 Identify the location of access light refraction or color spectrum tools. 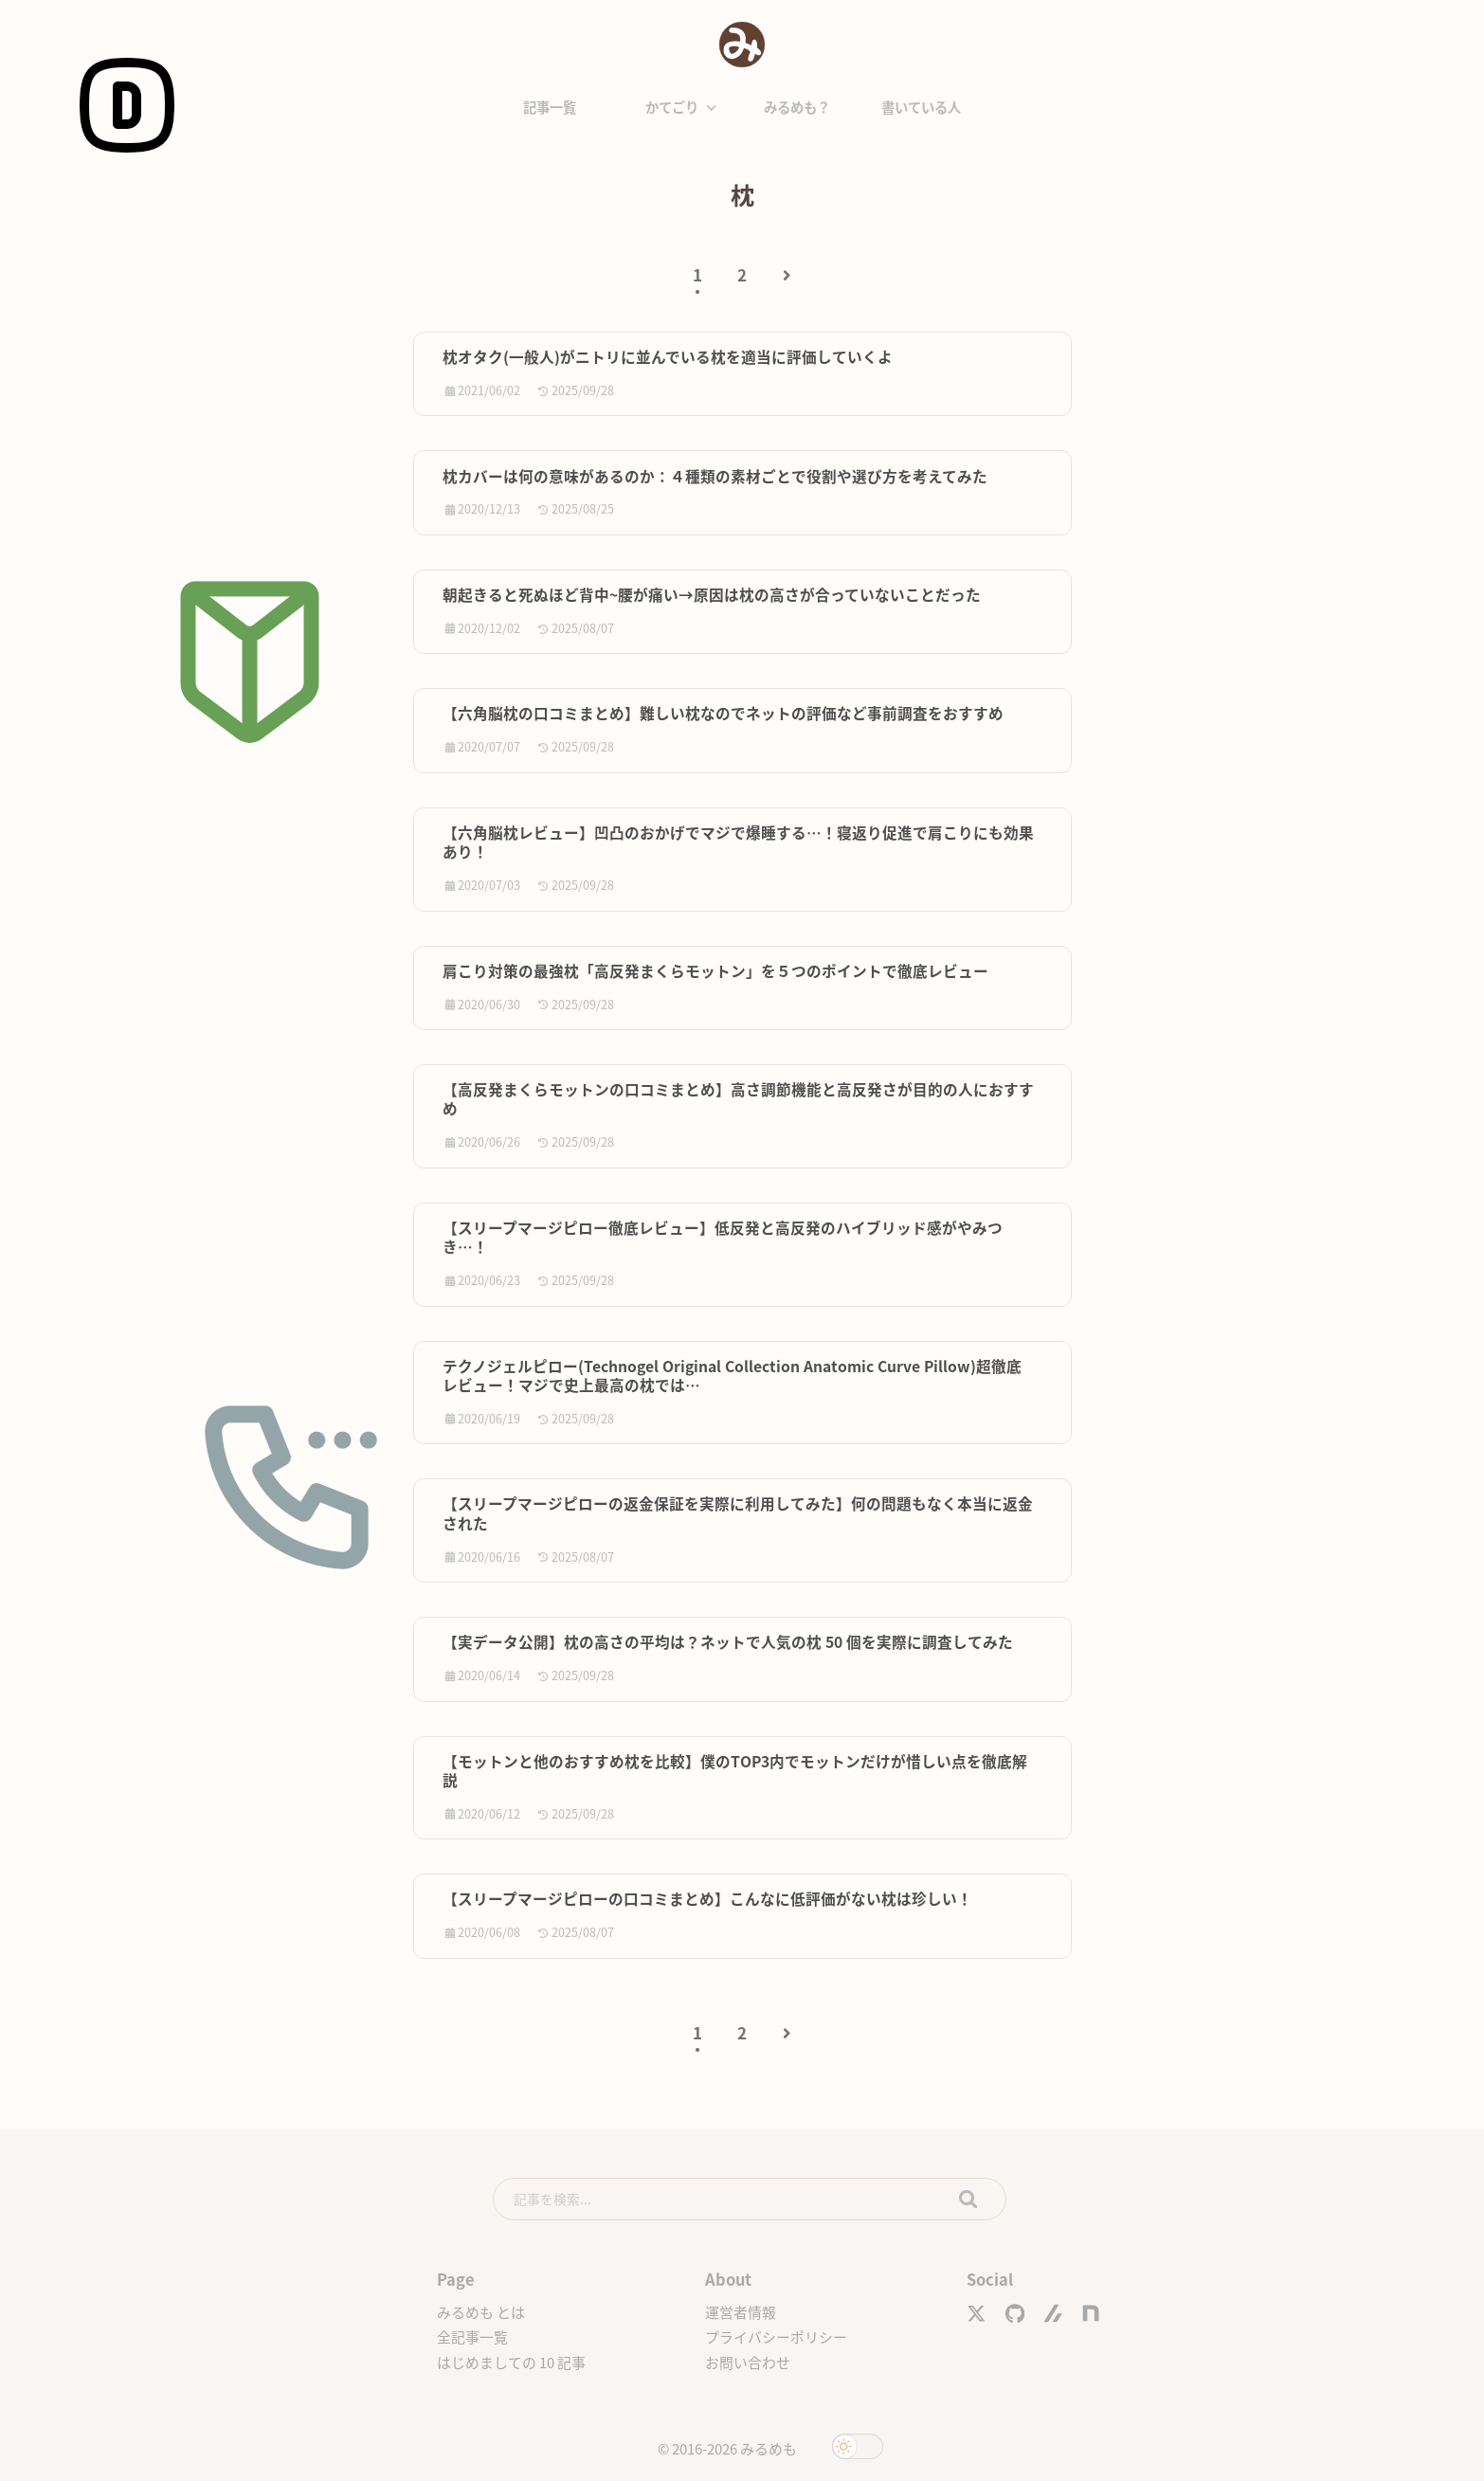
(249, 658).